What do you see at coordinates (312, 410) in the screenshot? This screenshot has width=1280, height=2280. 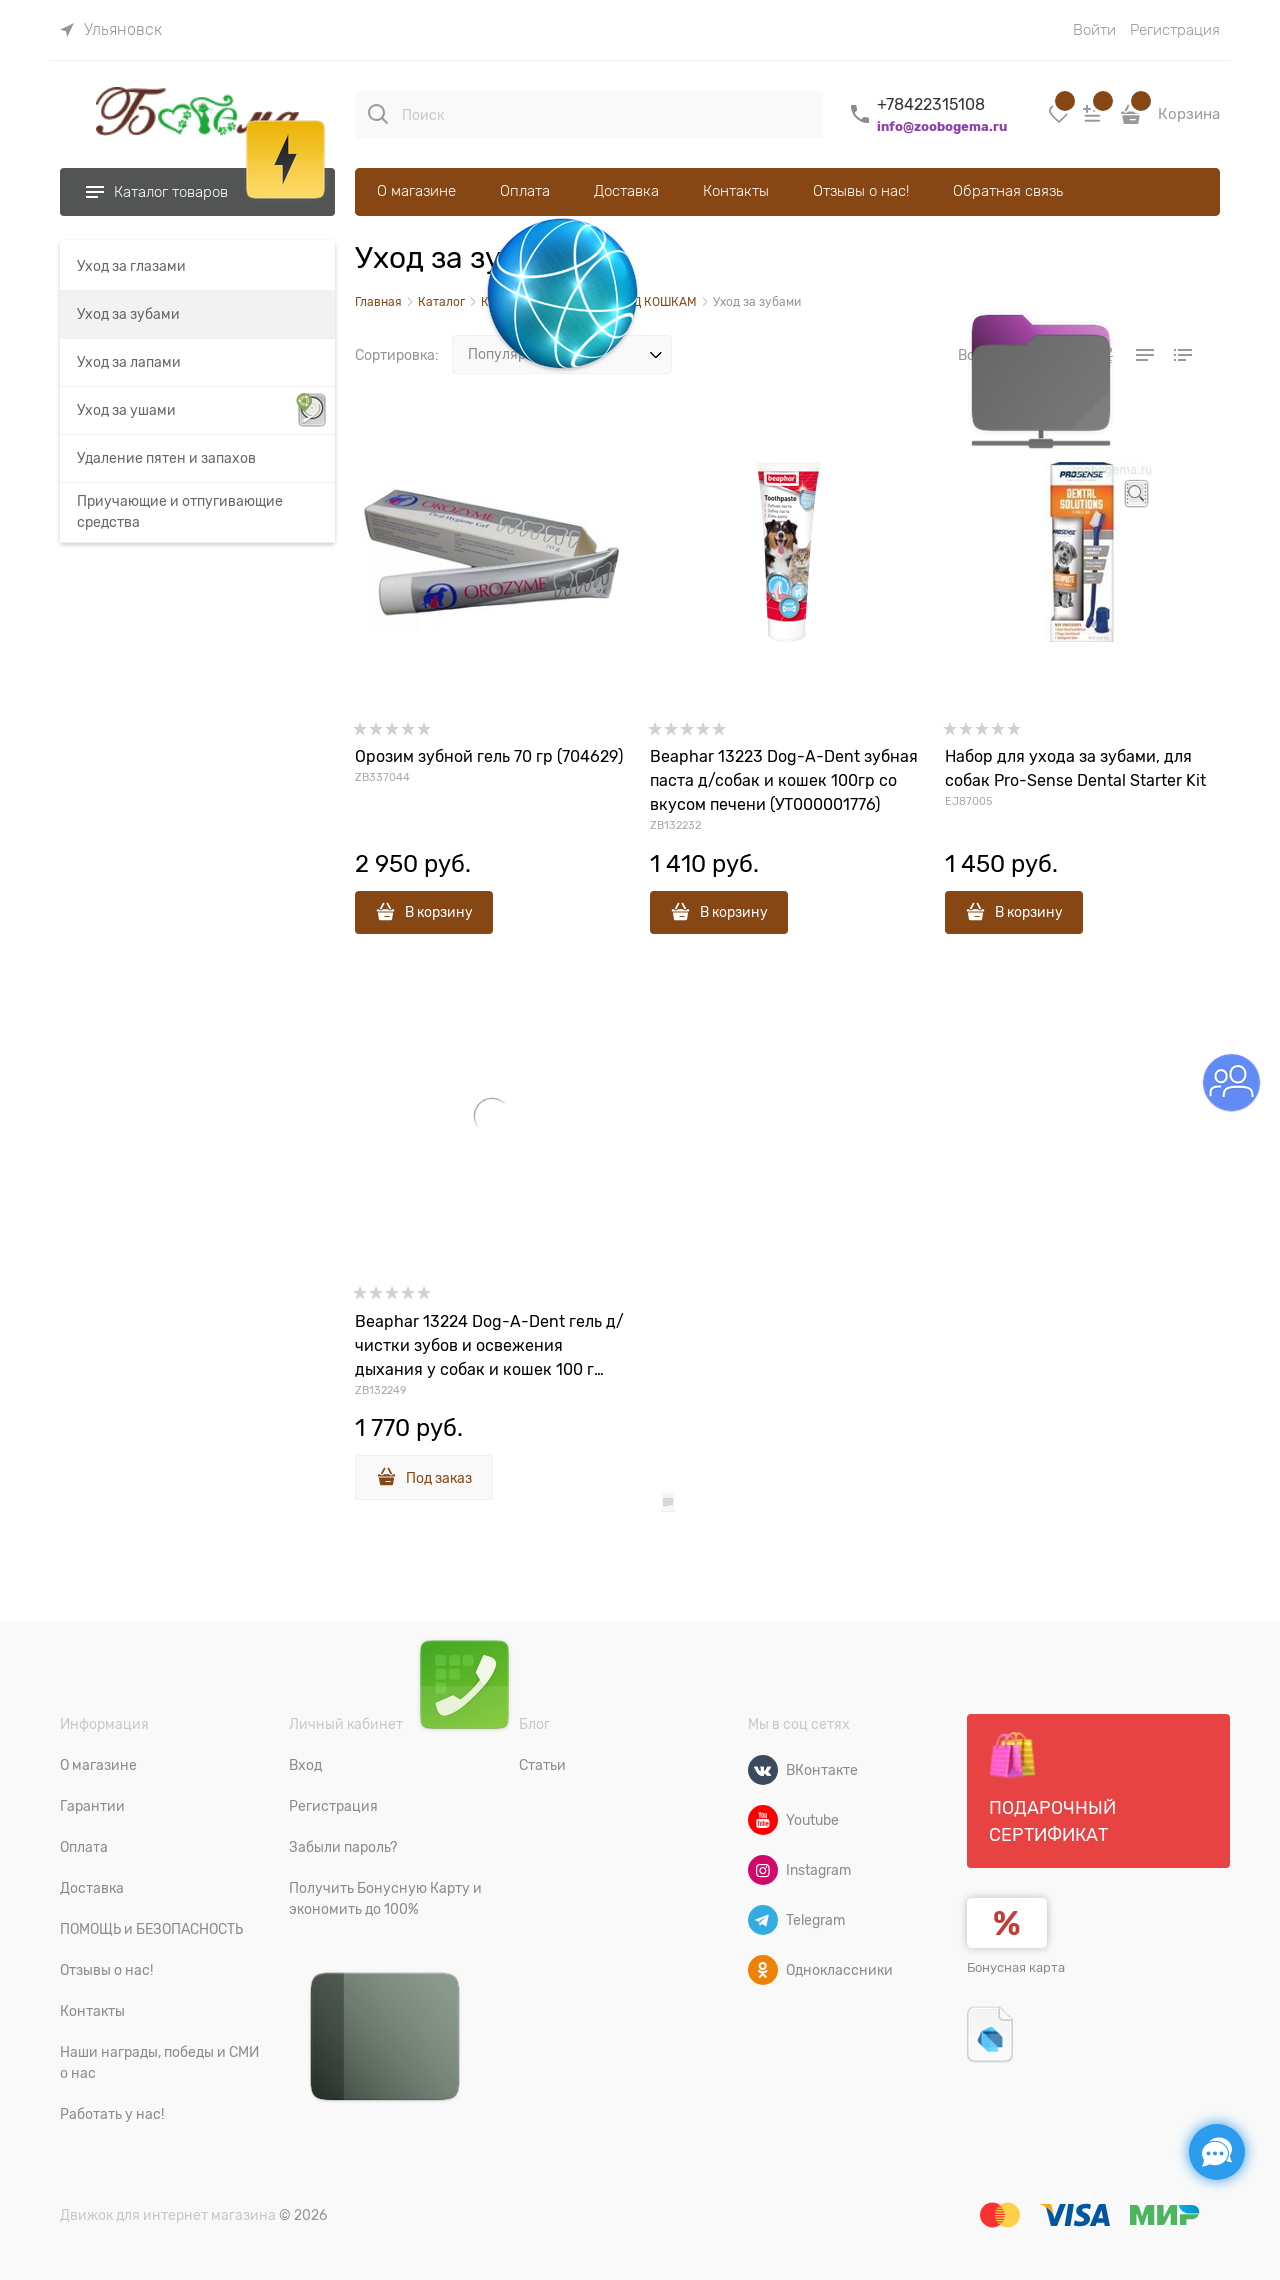 I see `launch ubiquity disk installer` at bounding box center [312, 410].